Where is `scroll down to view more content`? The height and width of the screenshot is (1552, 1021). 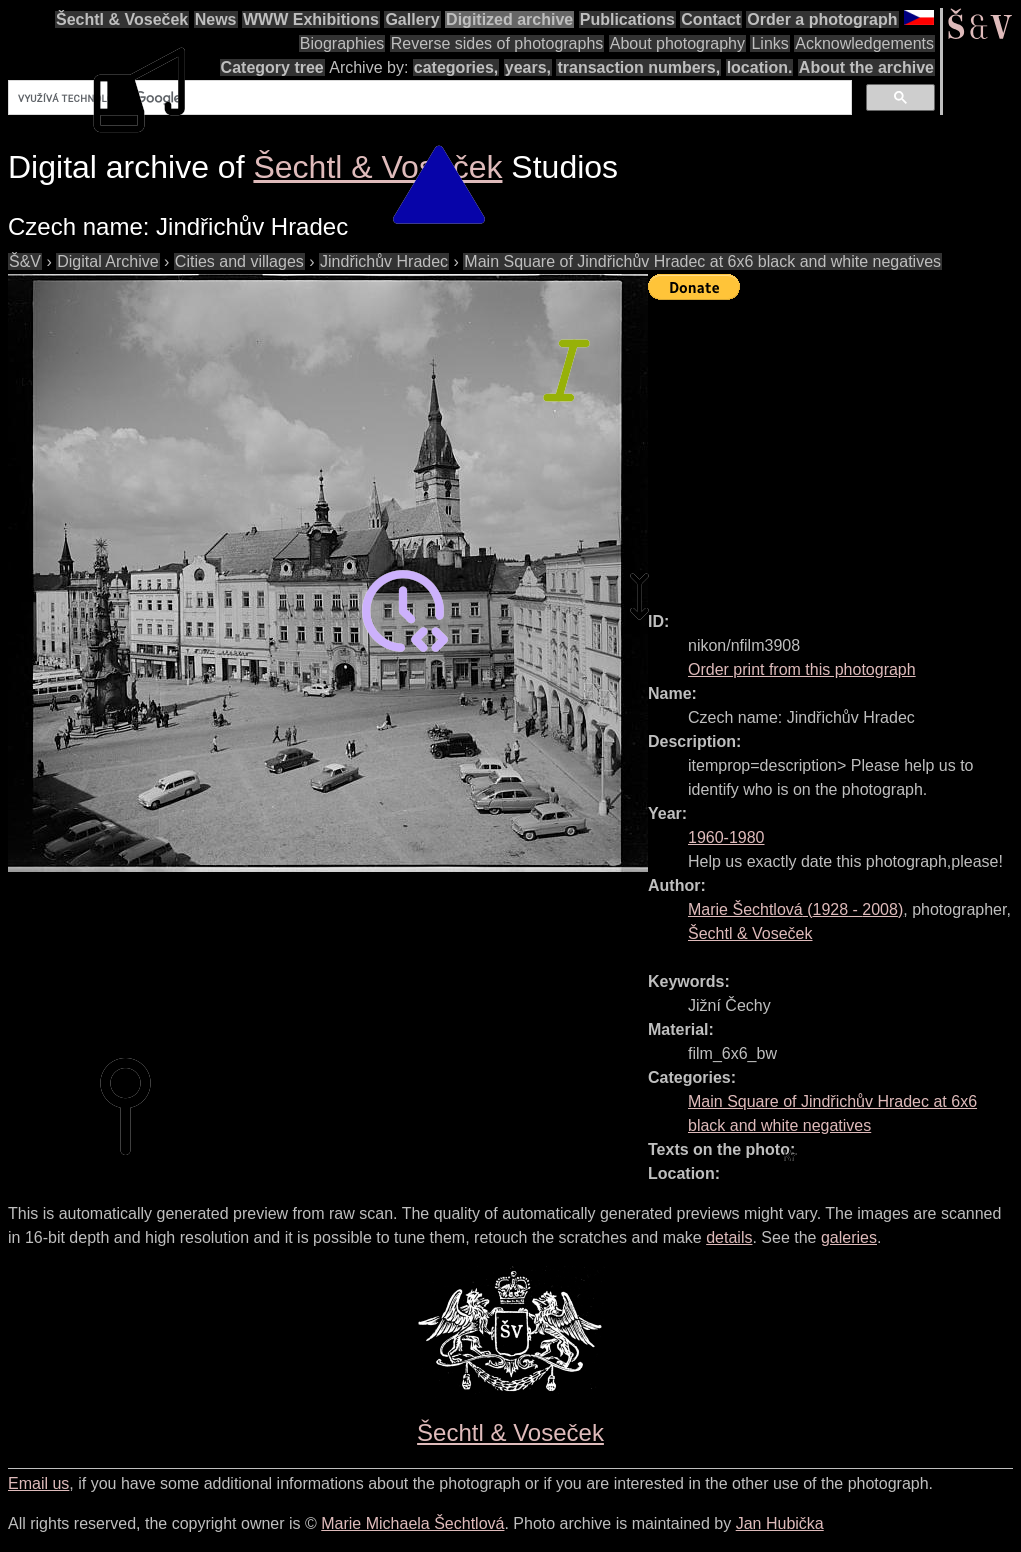
scroll down to view more content is located at coordinates (639, 596).